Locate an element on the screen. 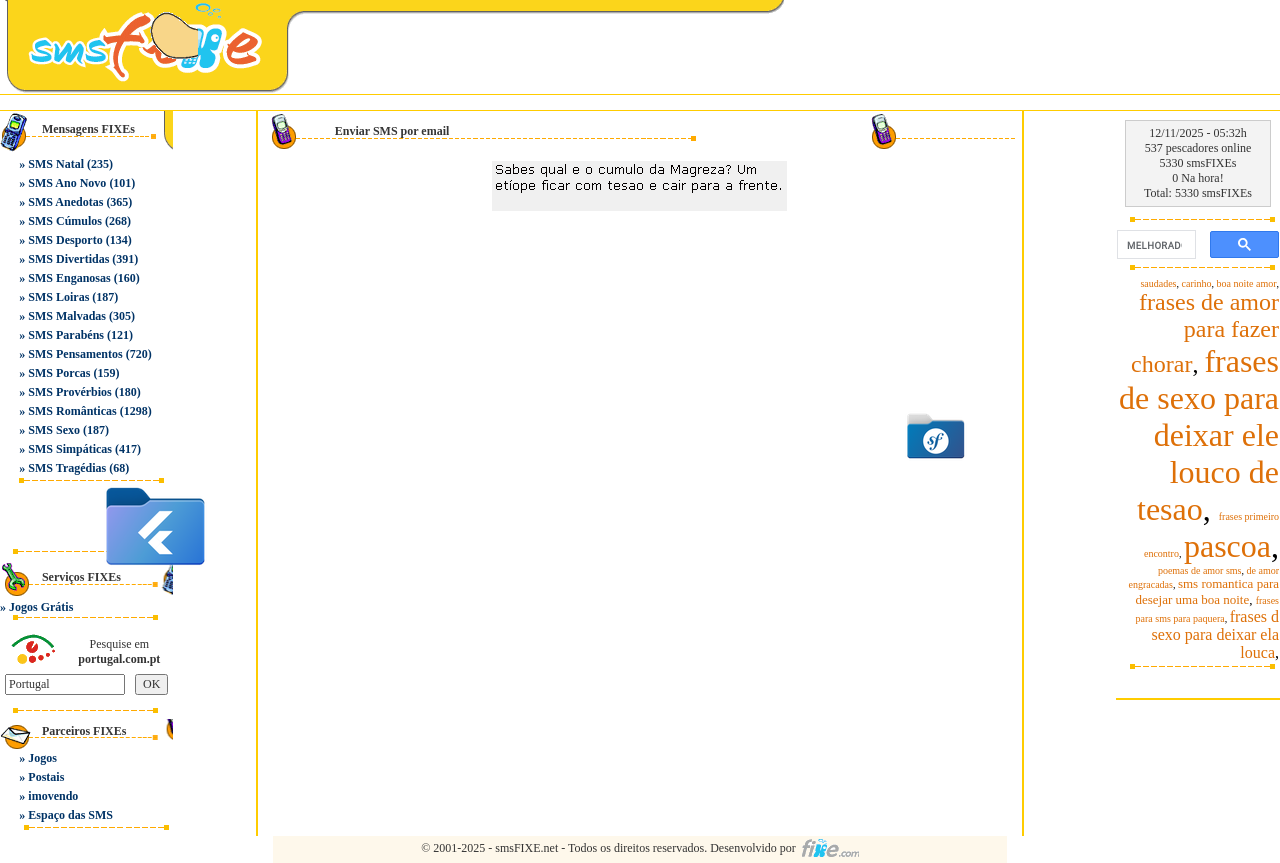 Image resolution: width=1280 pixels, height=863 pixels. folder containing symfony framework project files is located at coordinates (935, 437).